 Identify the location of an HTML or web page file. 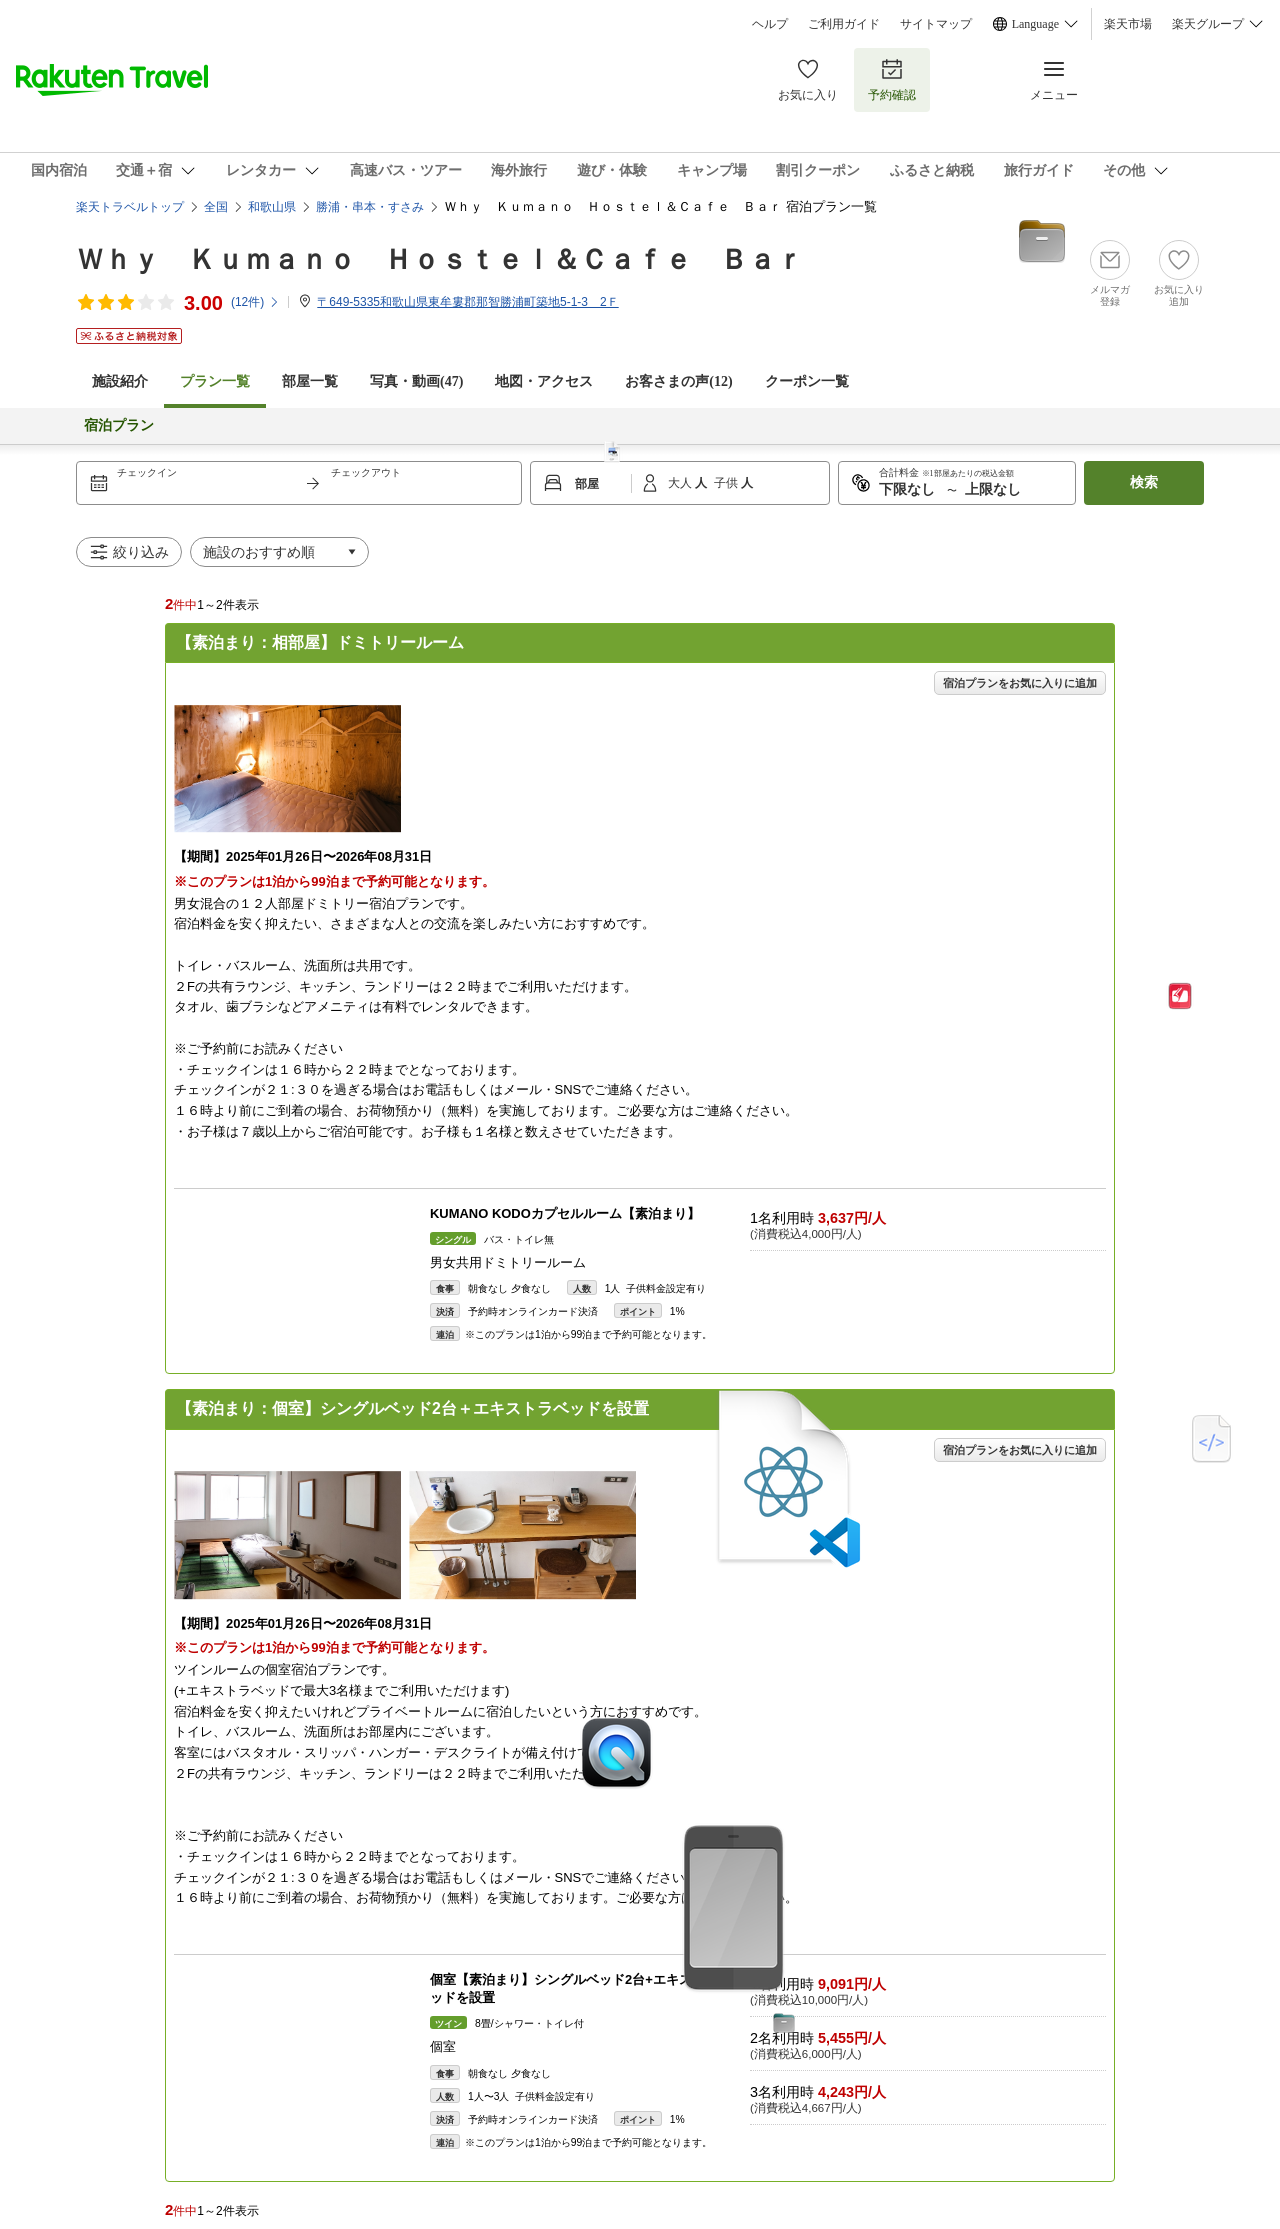
(1211, 1438).